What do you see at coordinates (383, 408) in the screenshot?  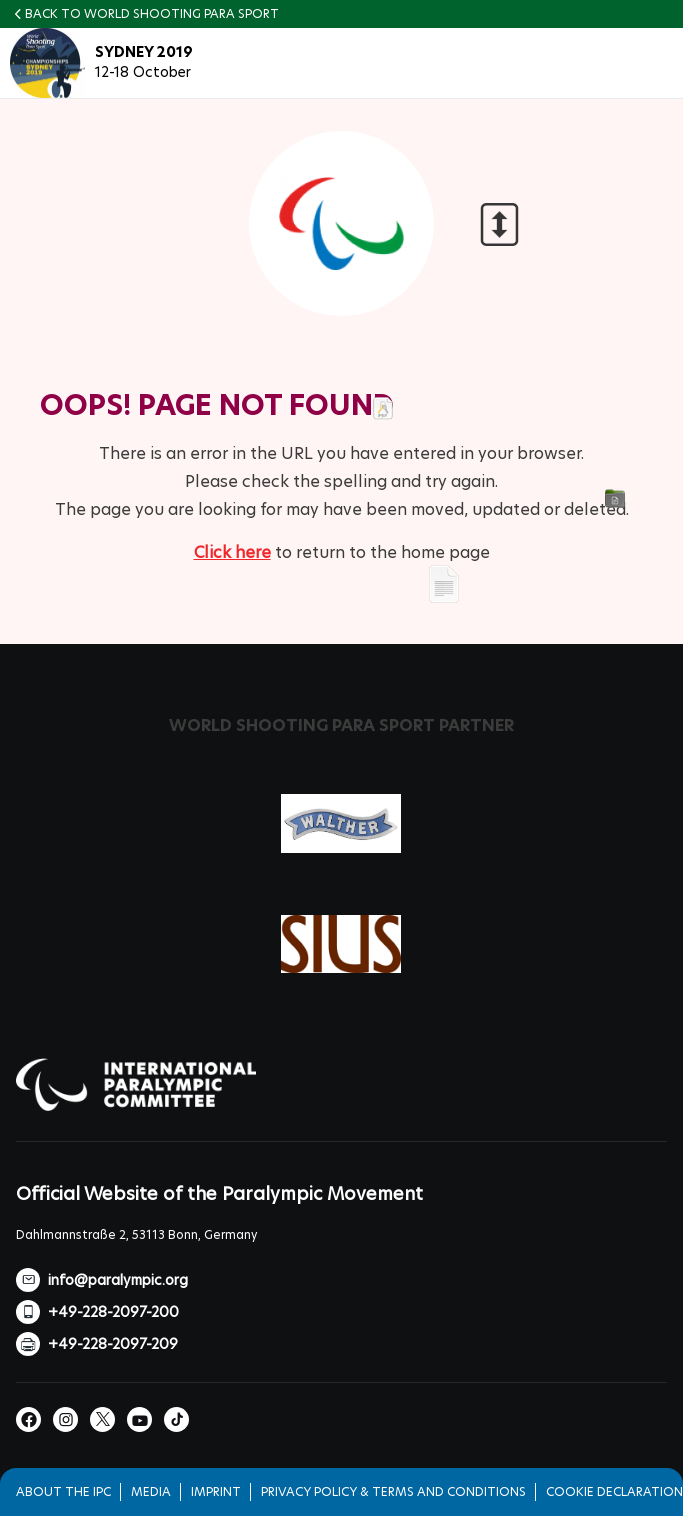 I see `pgp encryption key file` at bounding box center [383, 408].